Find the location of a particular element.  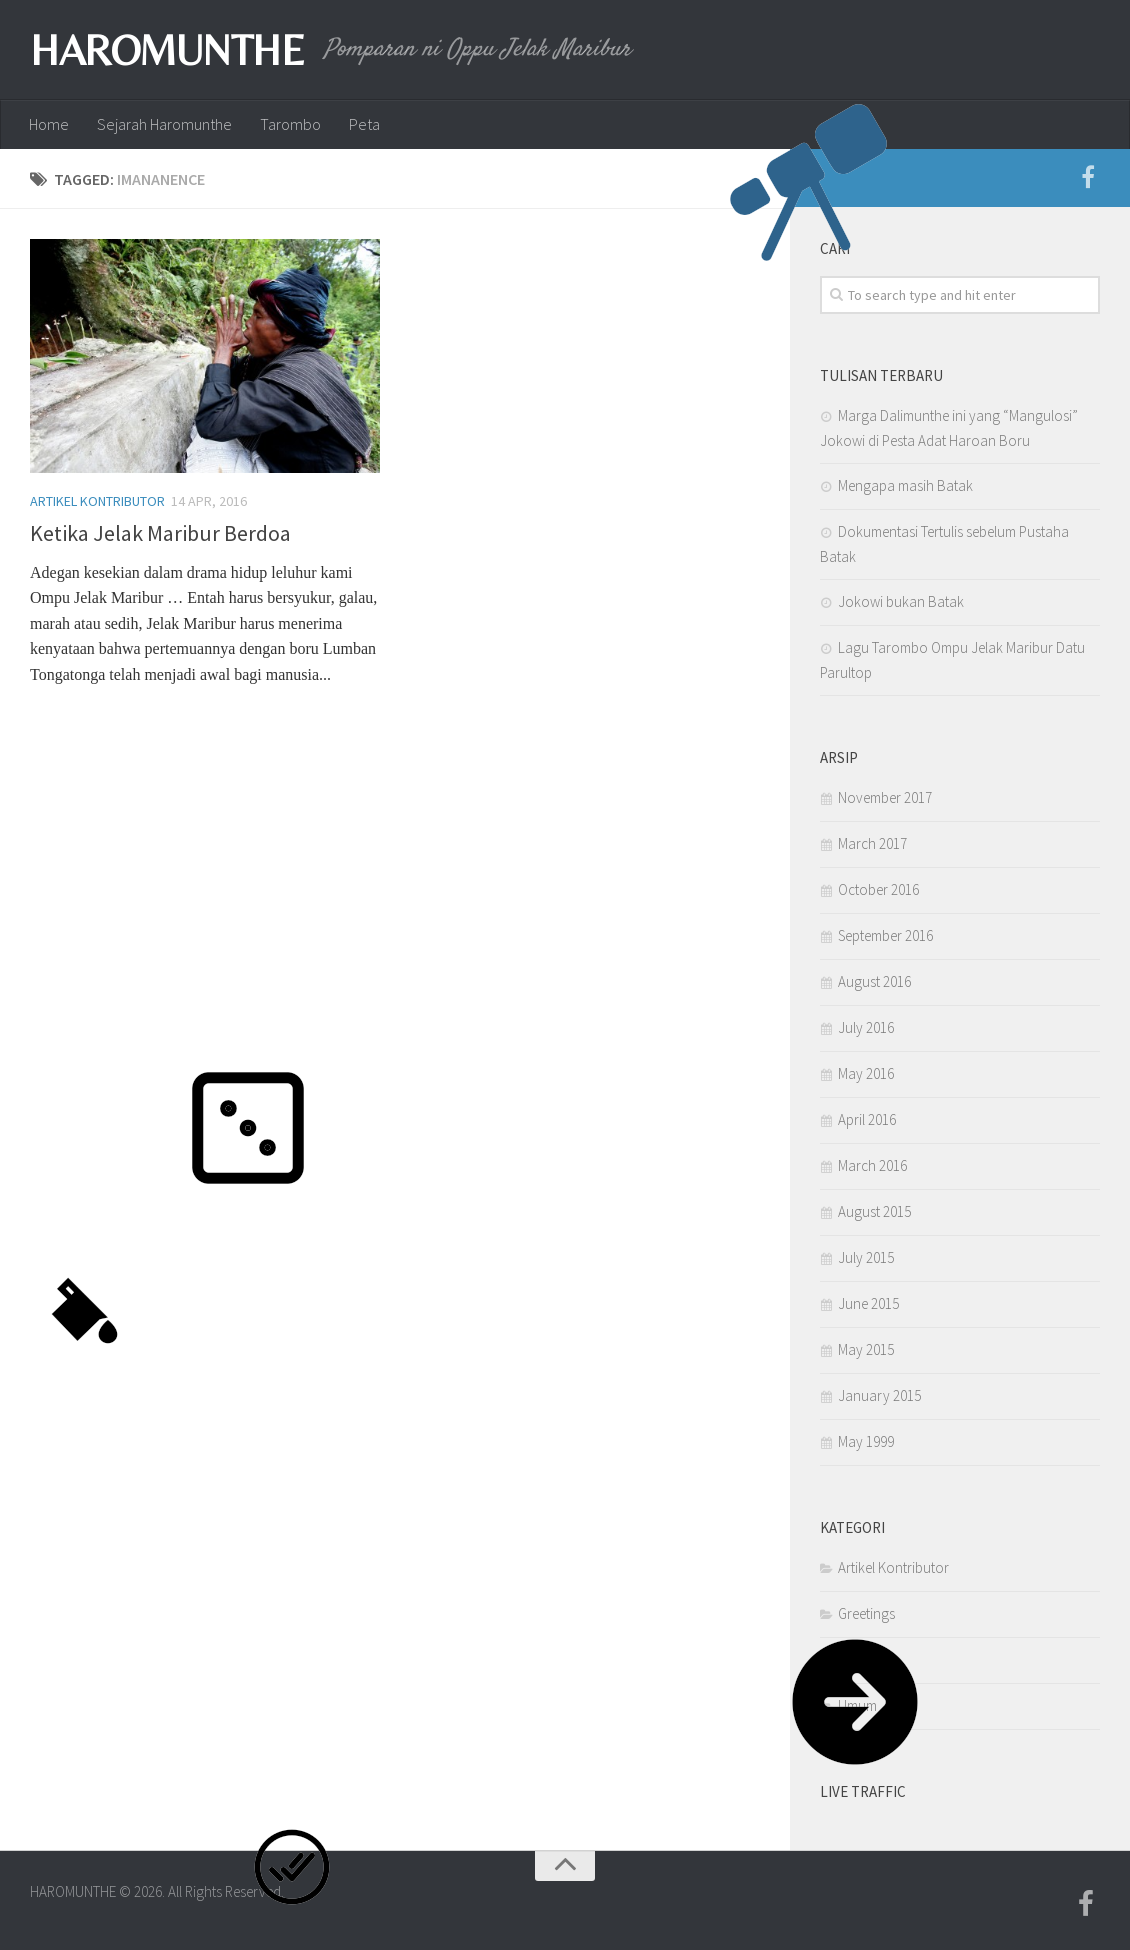

proceed to the next step or screen is located at coordinates (855, 1702).